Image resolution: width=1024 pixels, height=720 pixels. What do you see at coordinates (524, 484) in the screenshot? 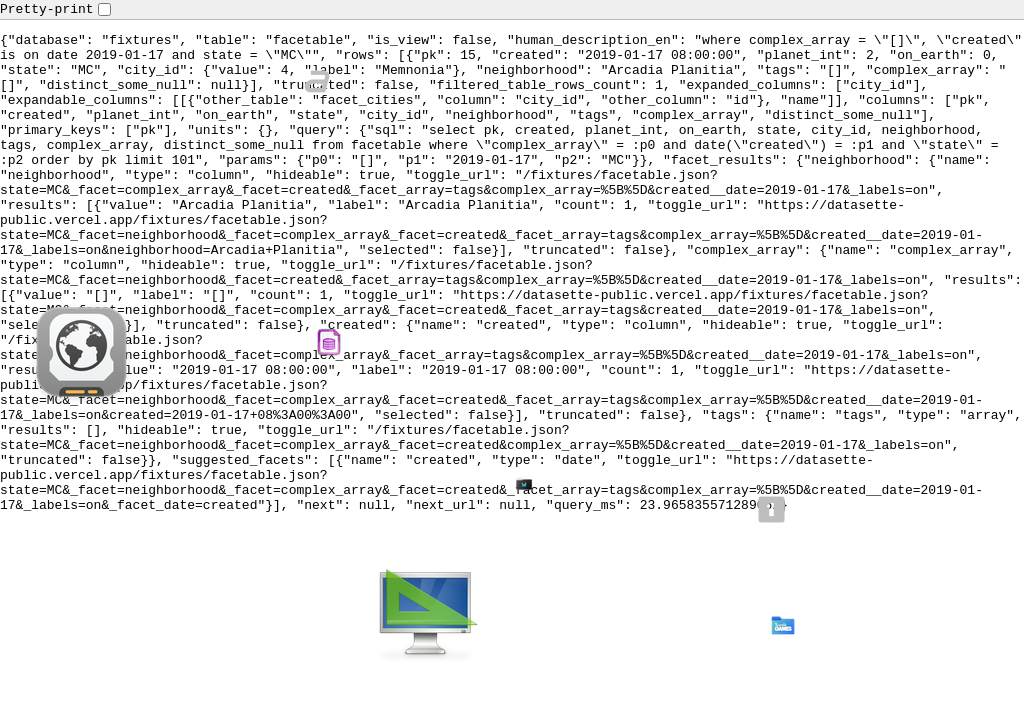
I see `open jetbrains mps project folder` at bounding box center [524, 484].